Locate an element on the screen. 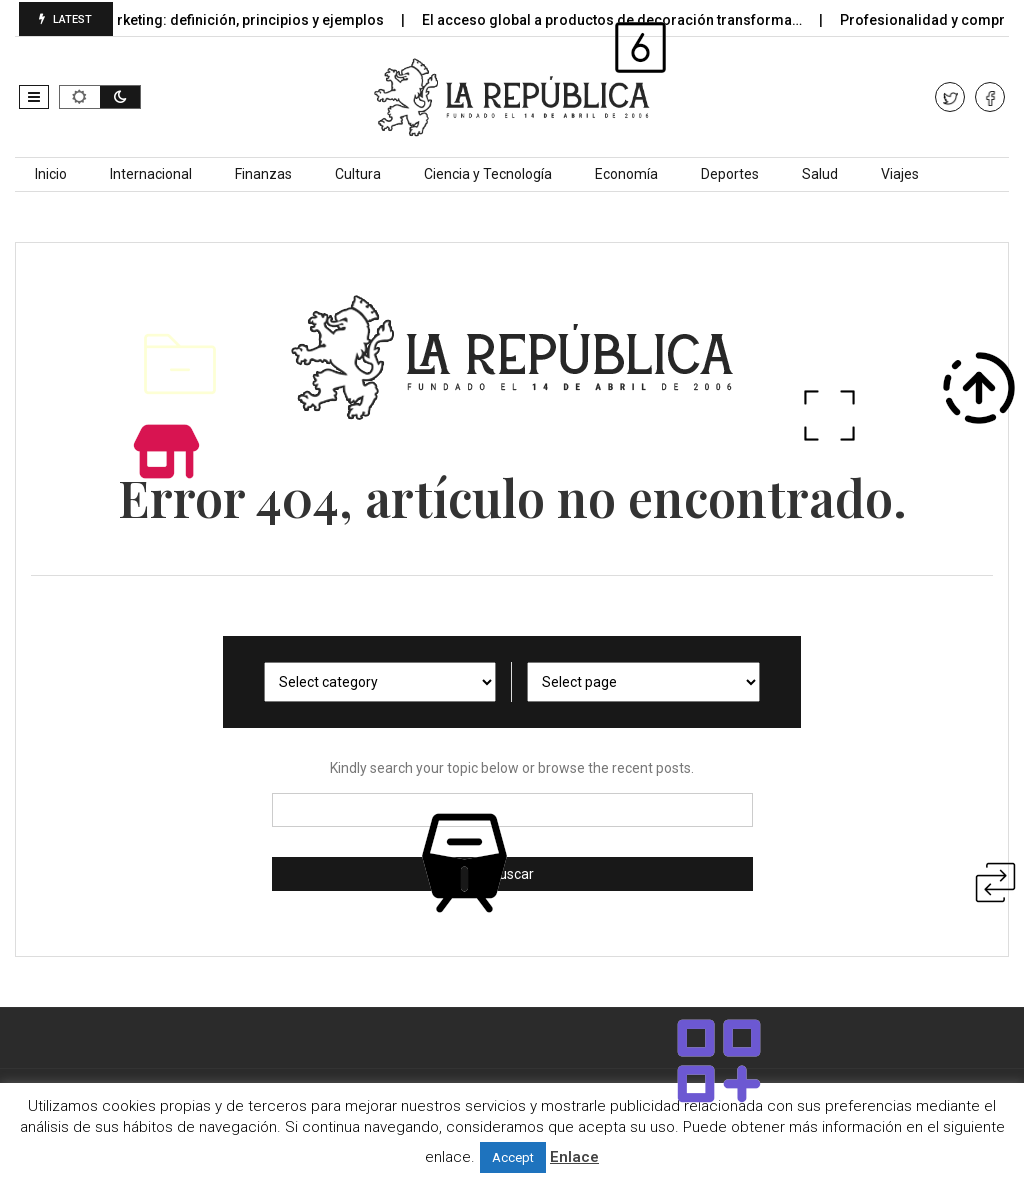 This screenshot has height=1185, width=1024. expand to fullscreen mode is located at coordinates (829, 415).